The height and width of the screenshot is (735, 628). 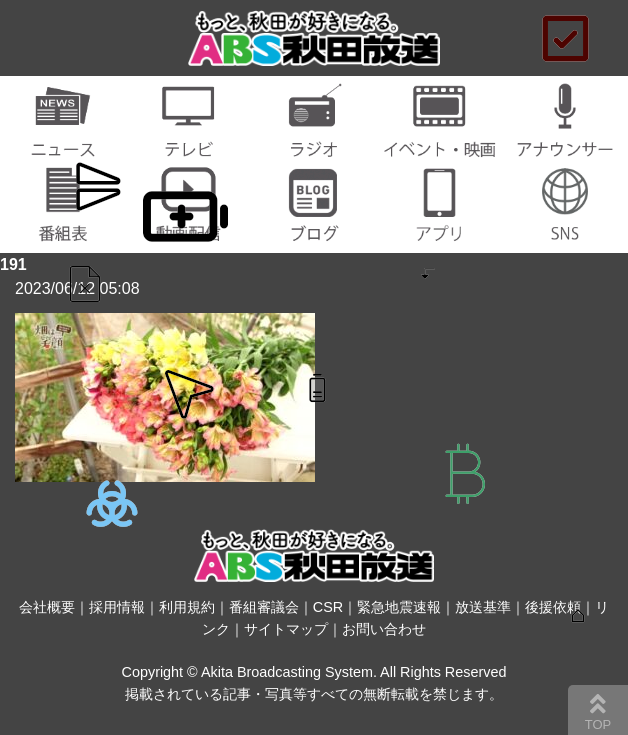 What do you see at coordinates (427, 272) in the screenshot?
I see `go back and down in navigation` at bounding box center [427, 272].